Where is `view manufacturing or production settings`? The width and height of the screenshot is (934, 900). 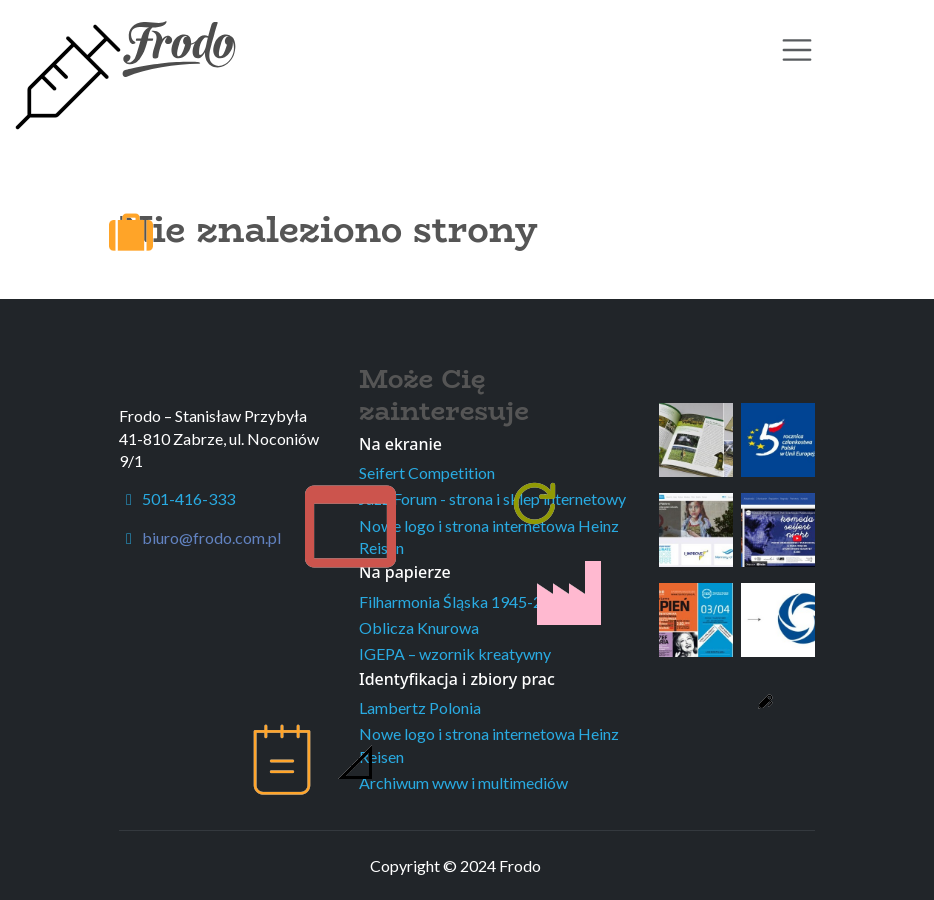 view manufacturing or production settings is located at coordinates (569, 593).